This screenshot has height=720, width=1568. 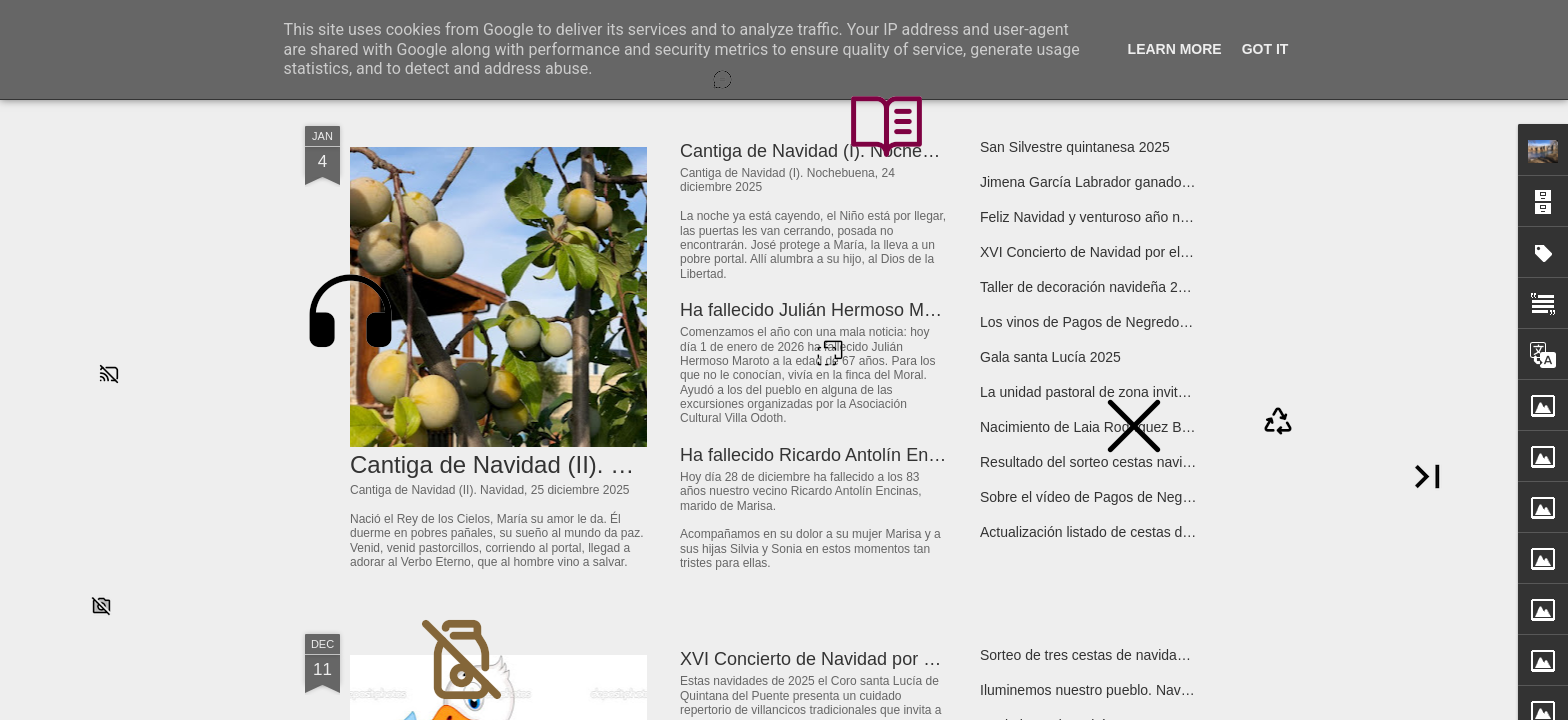 What do you see at coordinates (1427, 476) in the screenshot?
I see `go to the last page` at bounding box center [1427, 476].